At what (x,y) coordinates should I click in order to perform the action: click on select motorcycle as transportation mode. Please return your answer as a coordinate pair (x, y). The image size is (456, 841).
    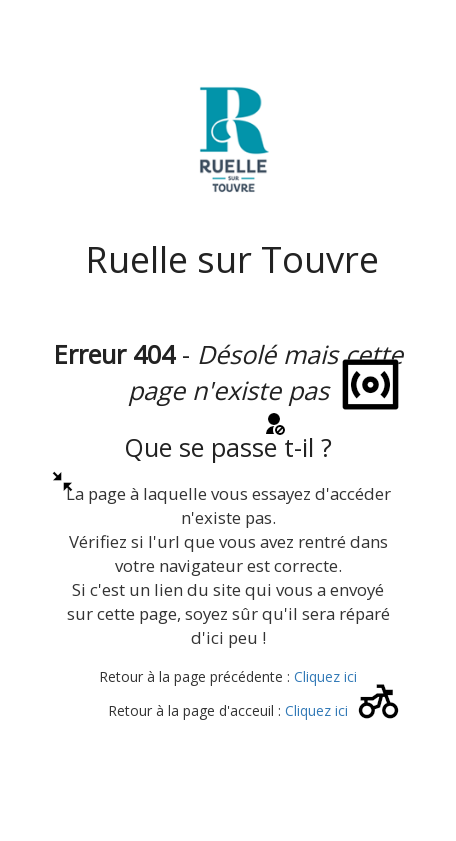
    Looking at the image, I should click on (378, 700).